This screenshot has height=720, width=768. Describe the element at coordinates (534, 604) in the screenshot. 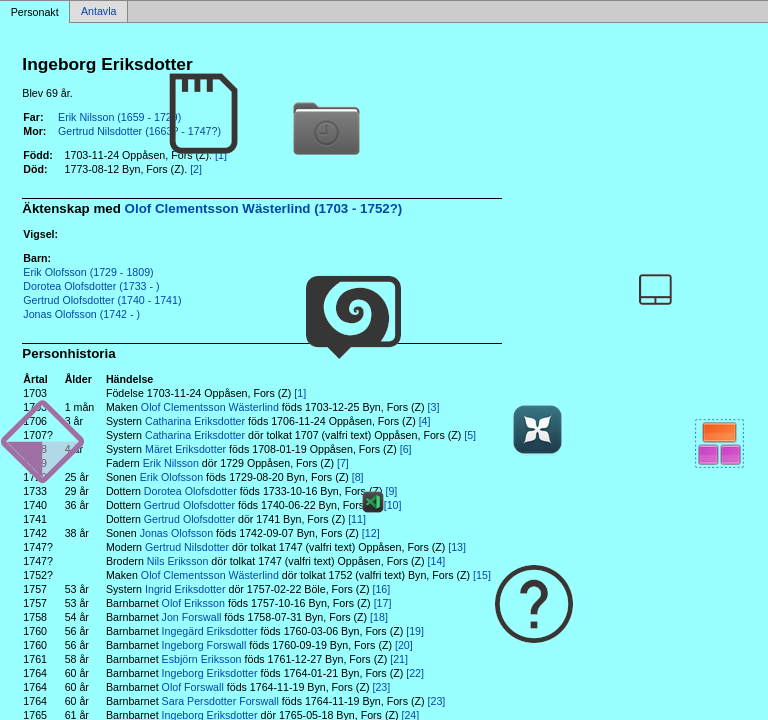

I see `access help or support documentation` at that location.